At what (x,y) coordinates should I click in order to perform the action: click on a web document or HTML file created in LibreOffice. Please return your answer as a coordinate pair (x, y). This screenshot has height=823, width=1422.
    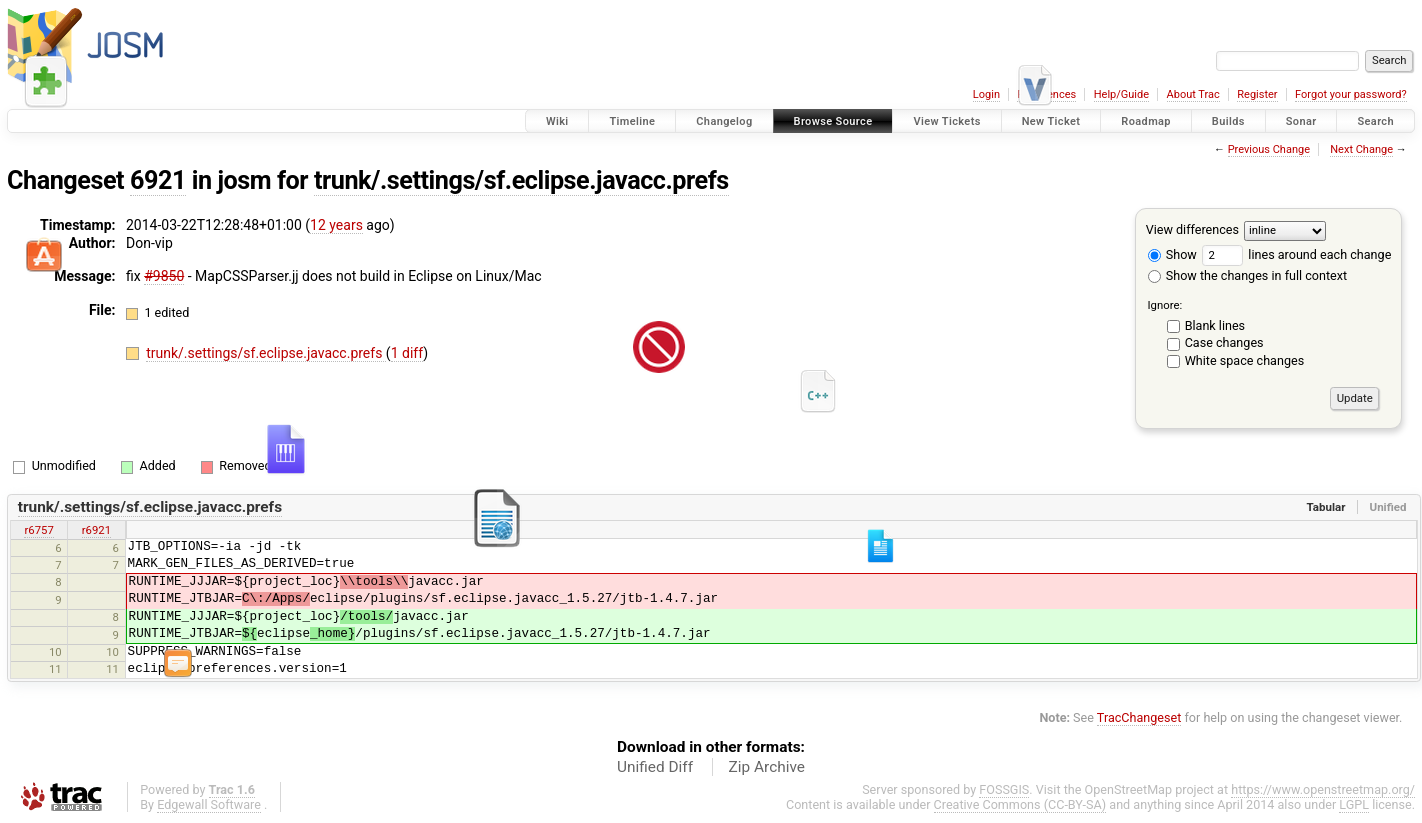
    Looking at the image, I should click on (497, 518).